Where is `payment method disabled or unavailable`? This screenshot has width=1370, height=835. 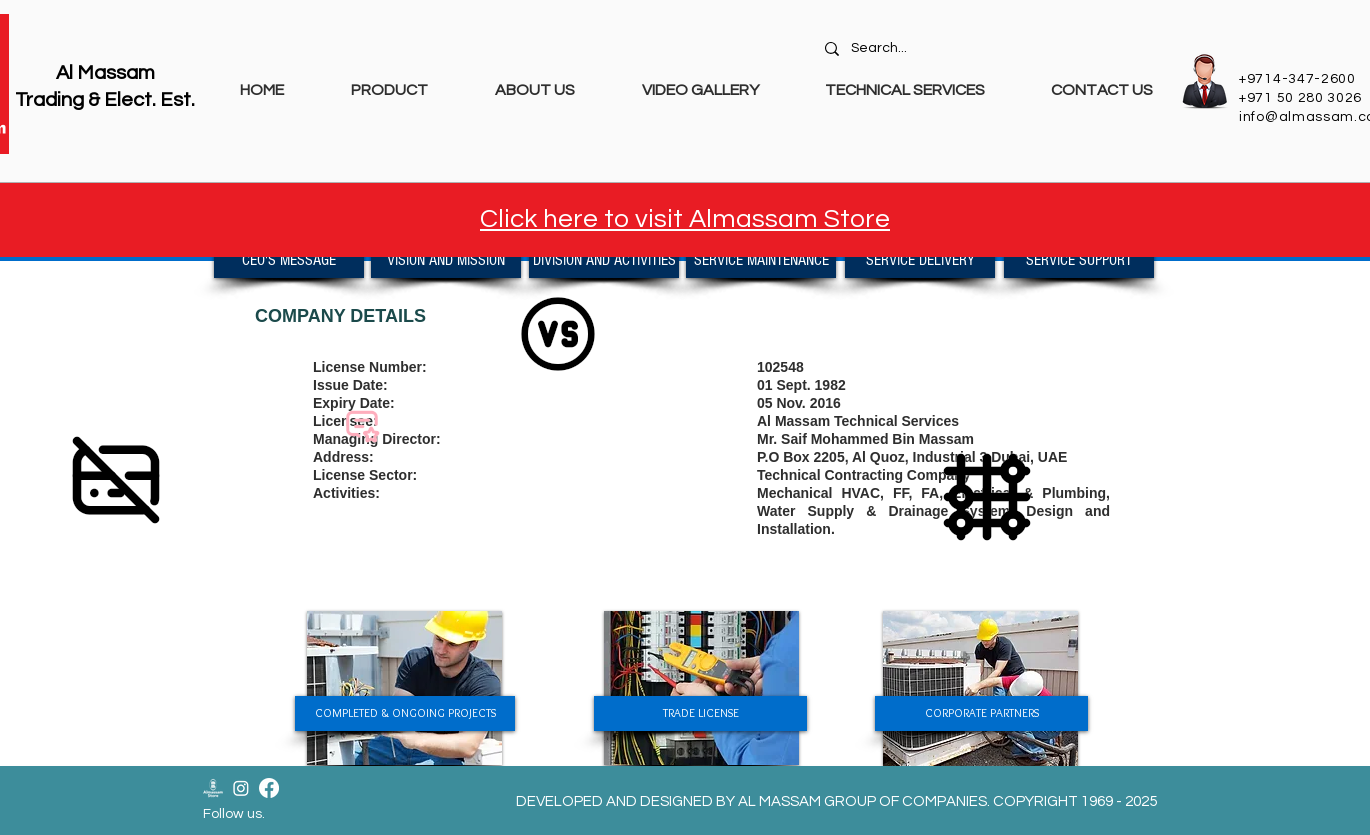 payment method disabled or unavailable is located at coordinates (116, 480).